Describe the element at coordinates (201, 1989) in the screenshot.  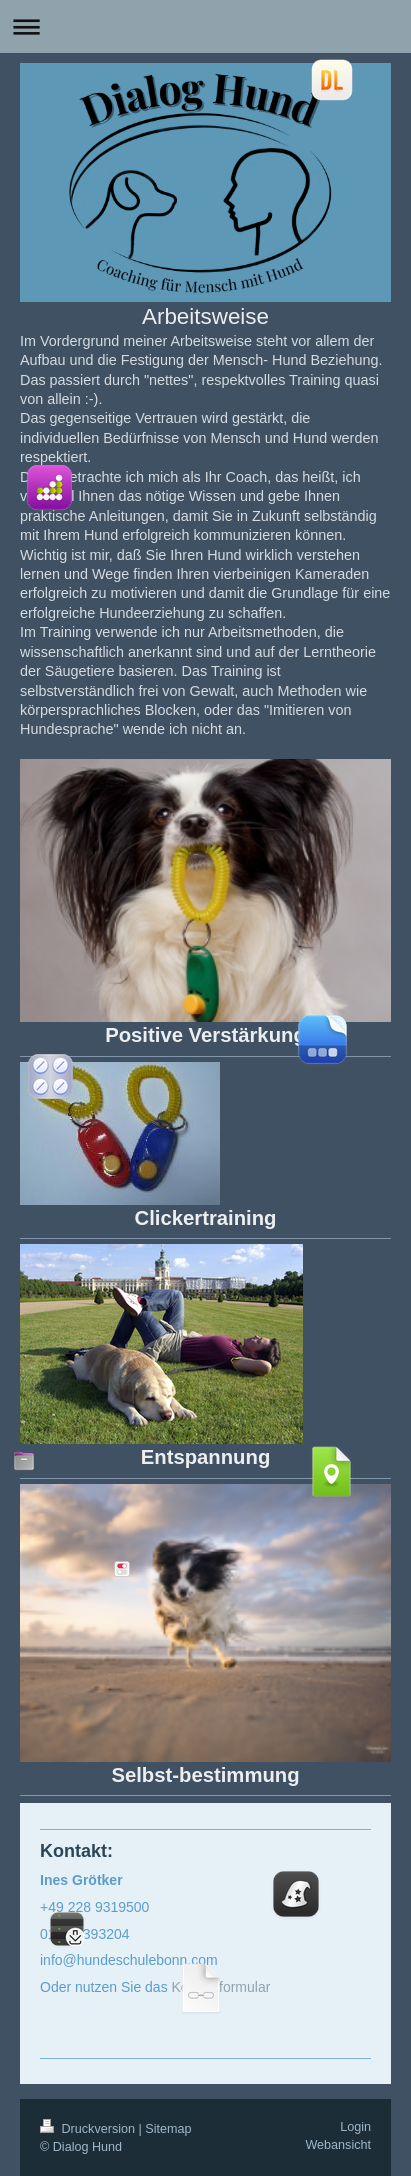
I see `a windows shortcut file (.lnk)` at that location.